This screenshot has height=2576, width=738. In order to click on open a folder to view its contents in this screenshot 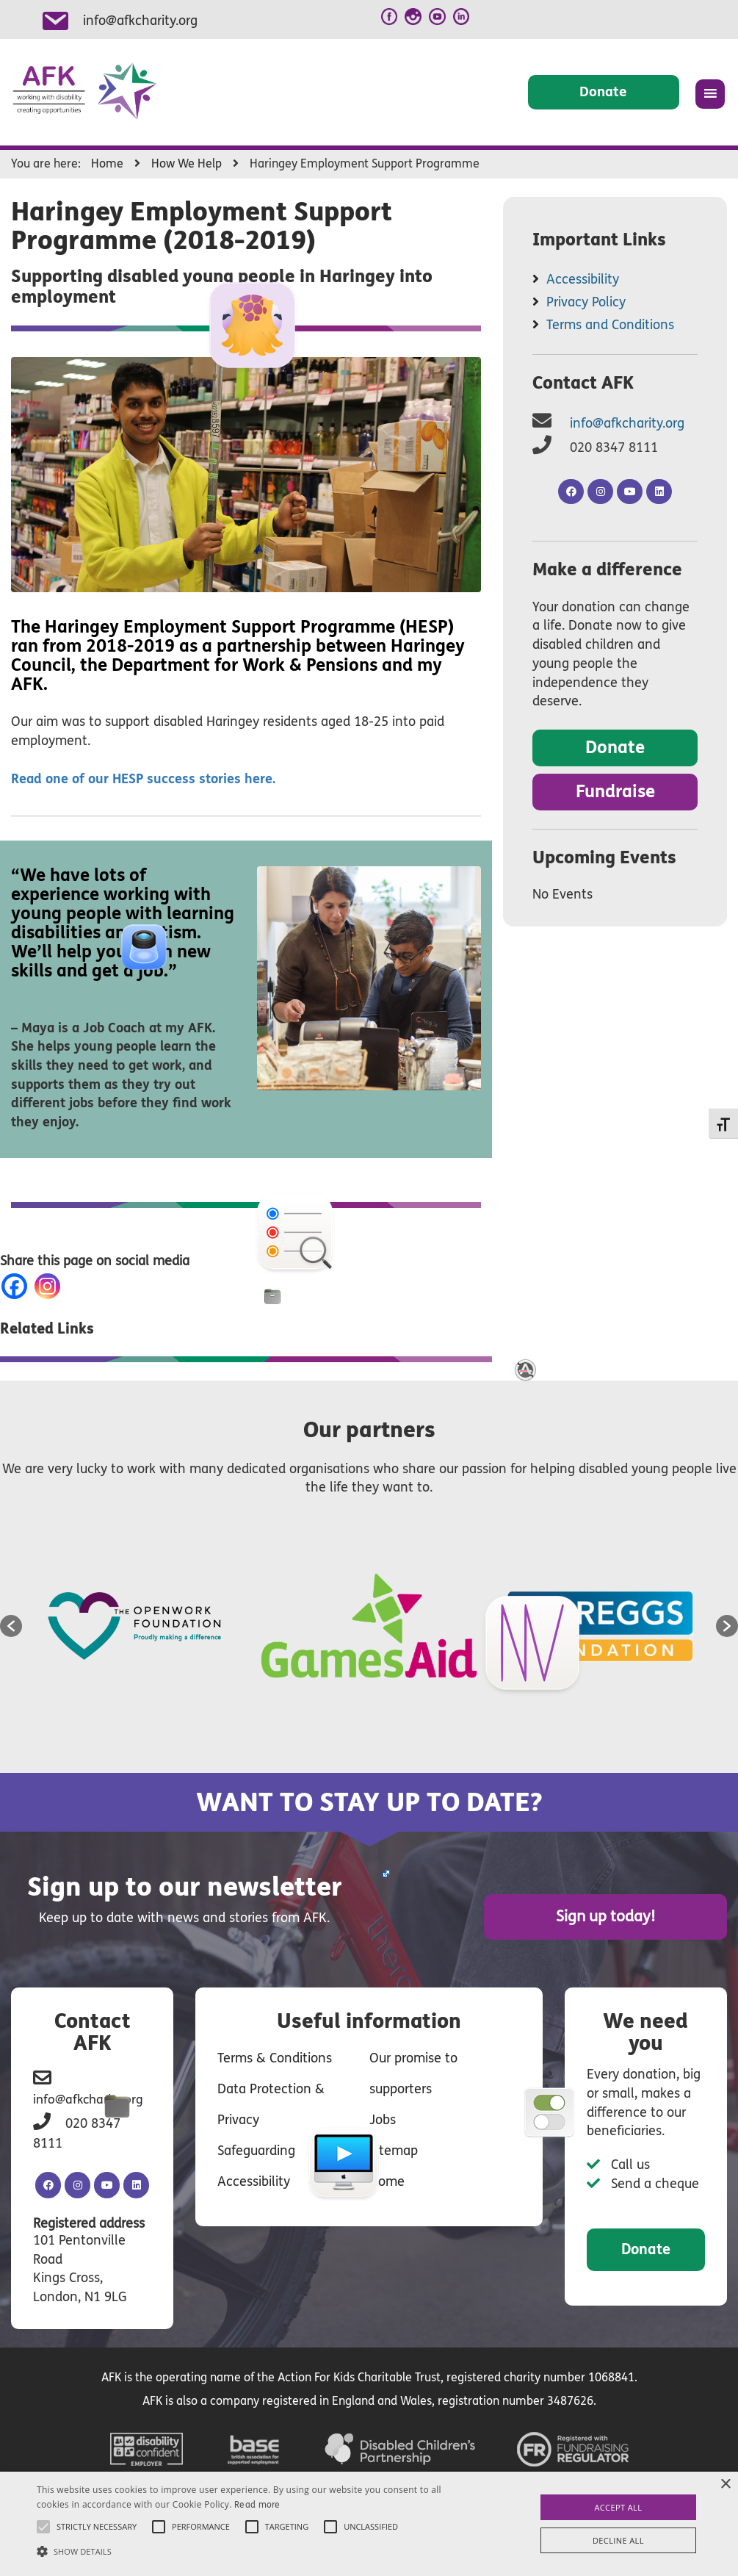, I will do `click(117, 2106)`.